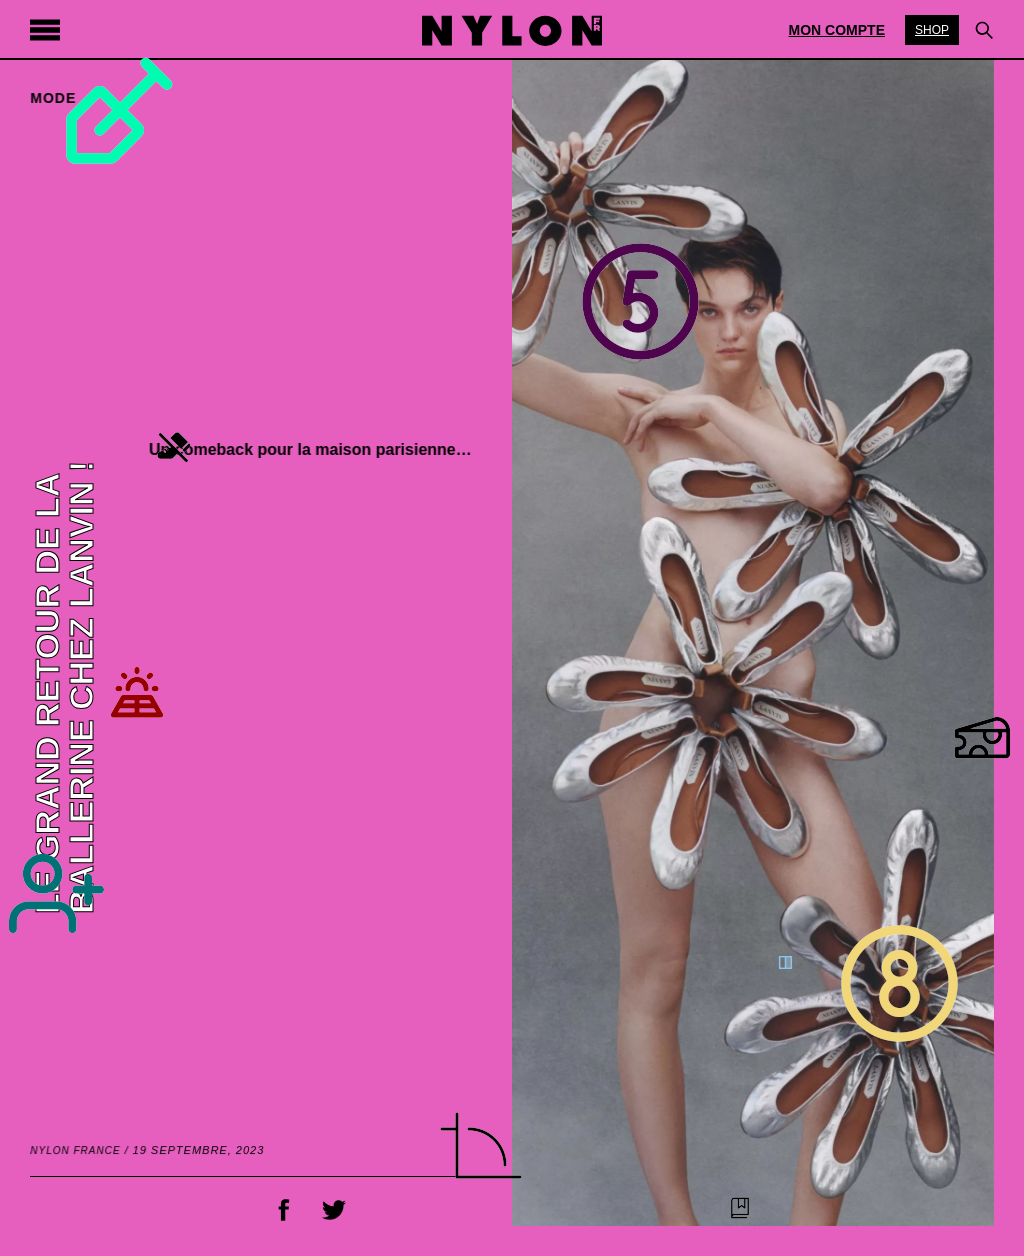 This screenshot has height=1256, width=1024. Describe the element at coordinates (640, 301) in the screenshot. I see `indicates step 5 in a numbered process` at that location.